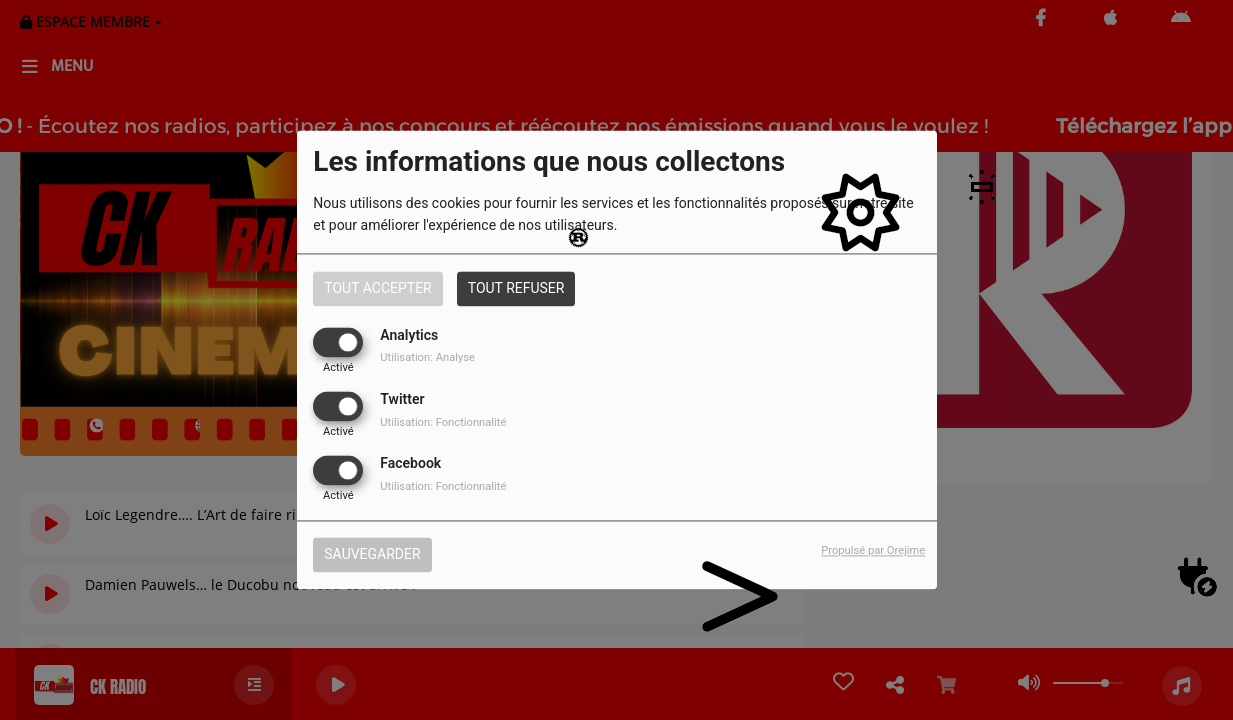  What do you see at coordinates (1195, 577) in the screenshot?
I see `indicates active power connection or charging` at bounding box center [1195, 577].